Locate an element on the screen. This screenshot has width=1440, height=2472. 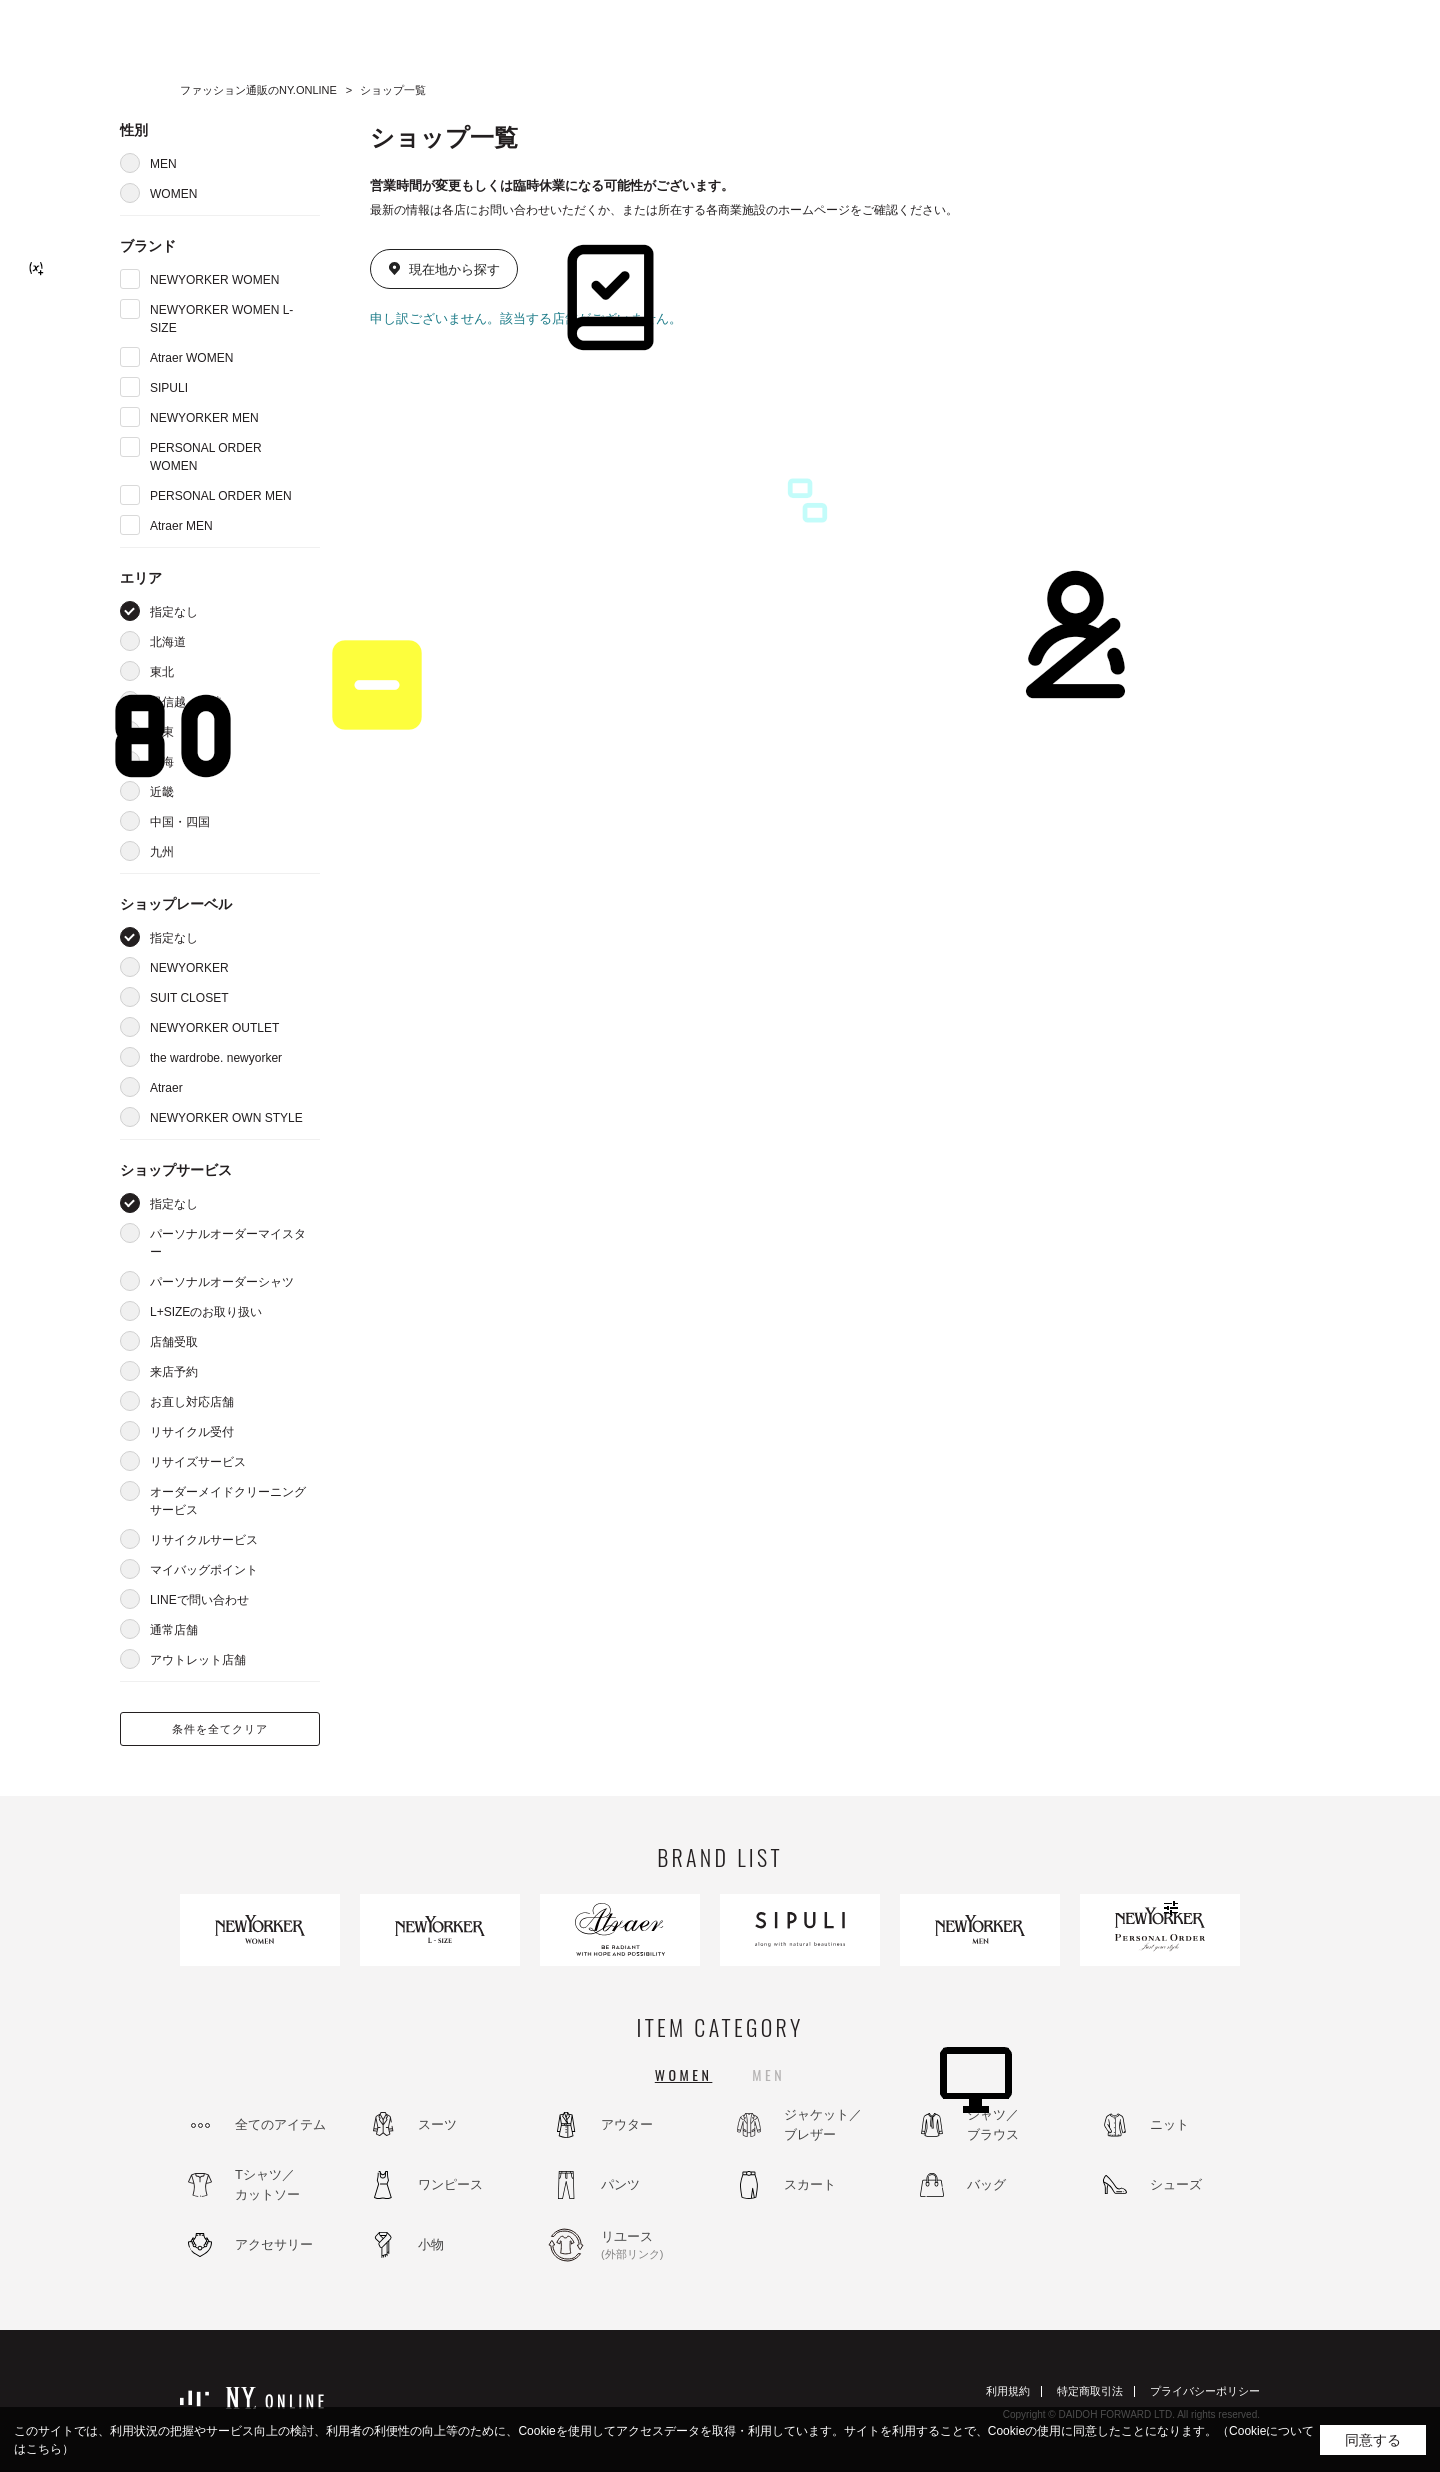
add a new variable is located at coordinates (36, 268).